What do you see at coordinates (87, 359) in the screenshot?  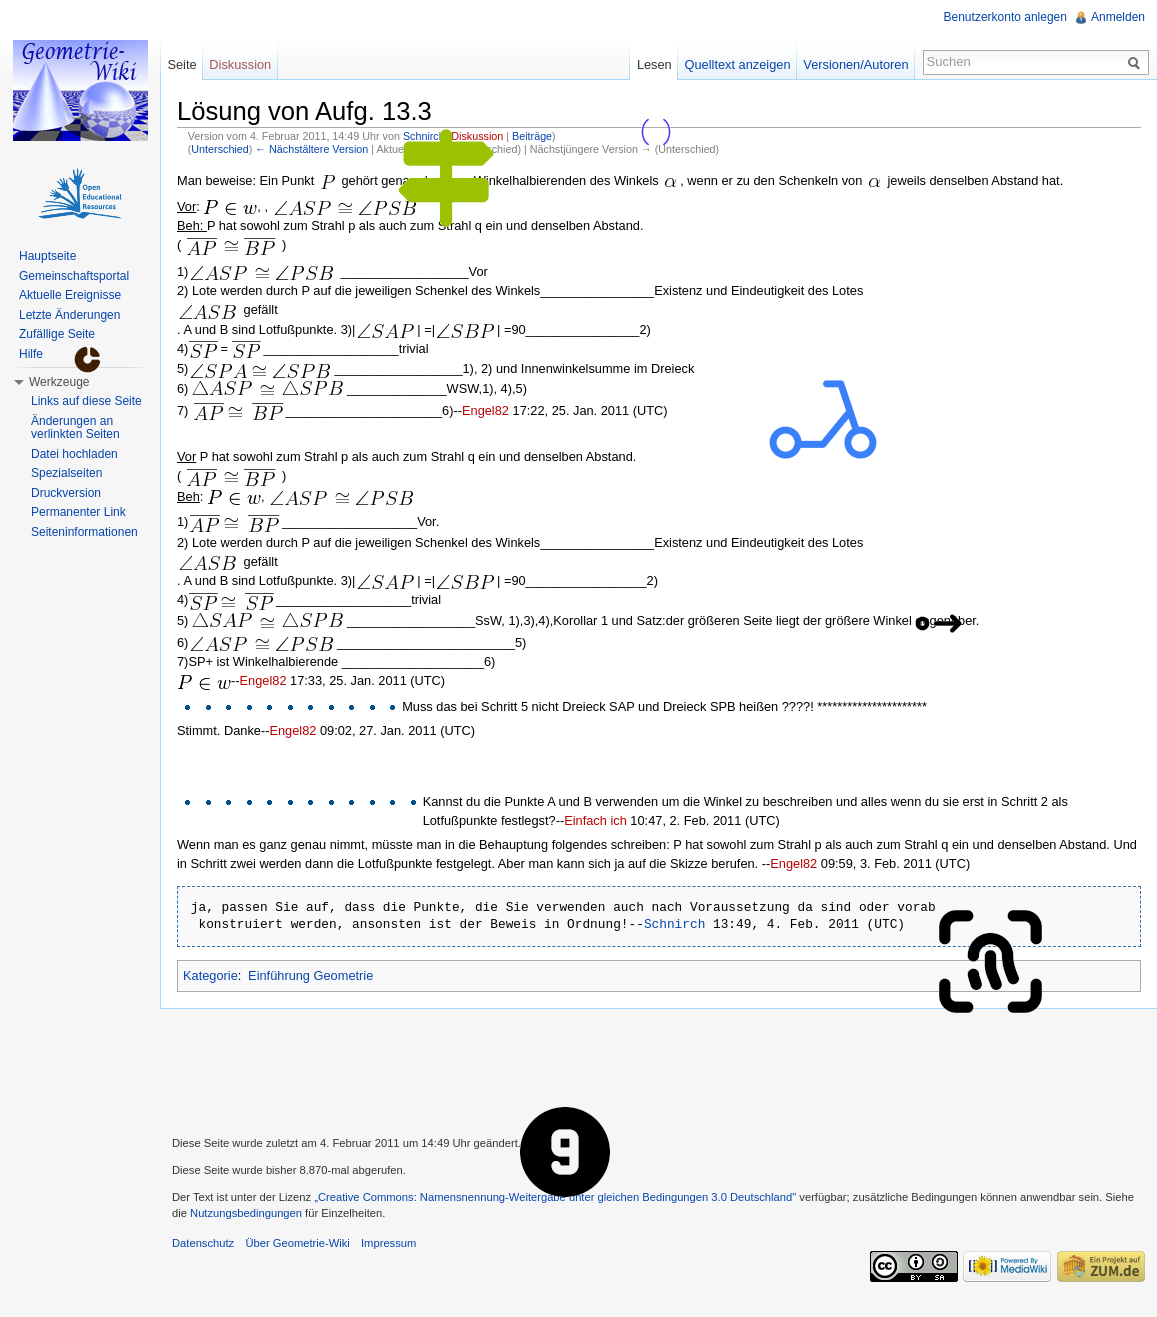 I see `view analytics or statistics breakdown` at bounding box center [87, 359].